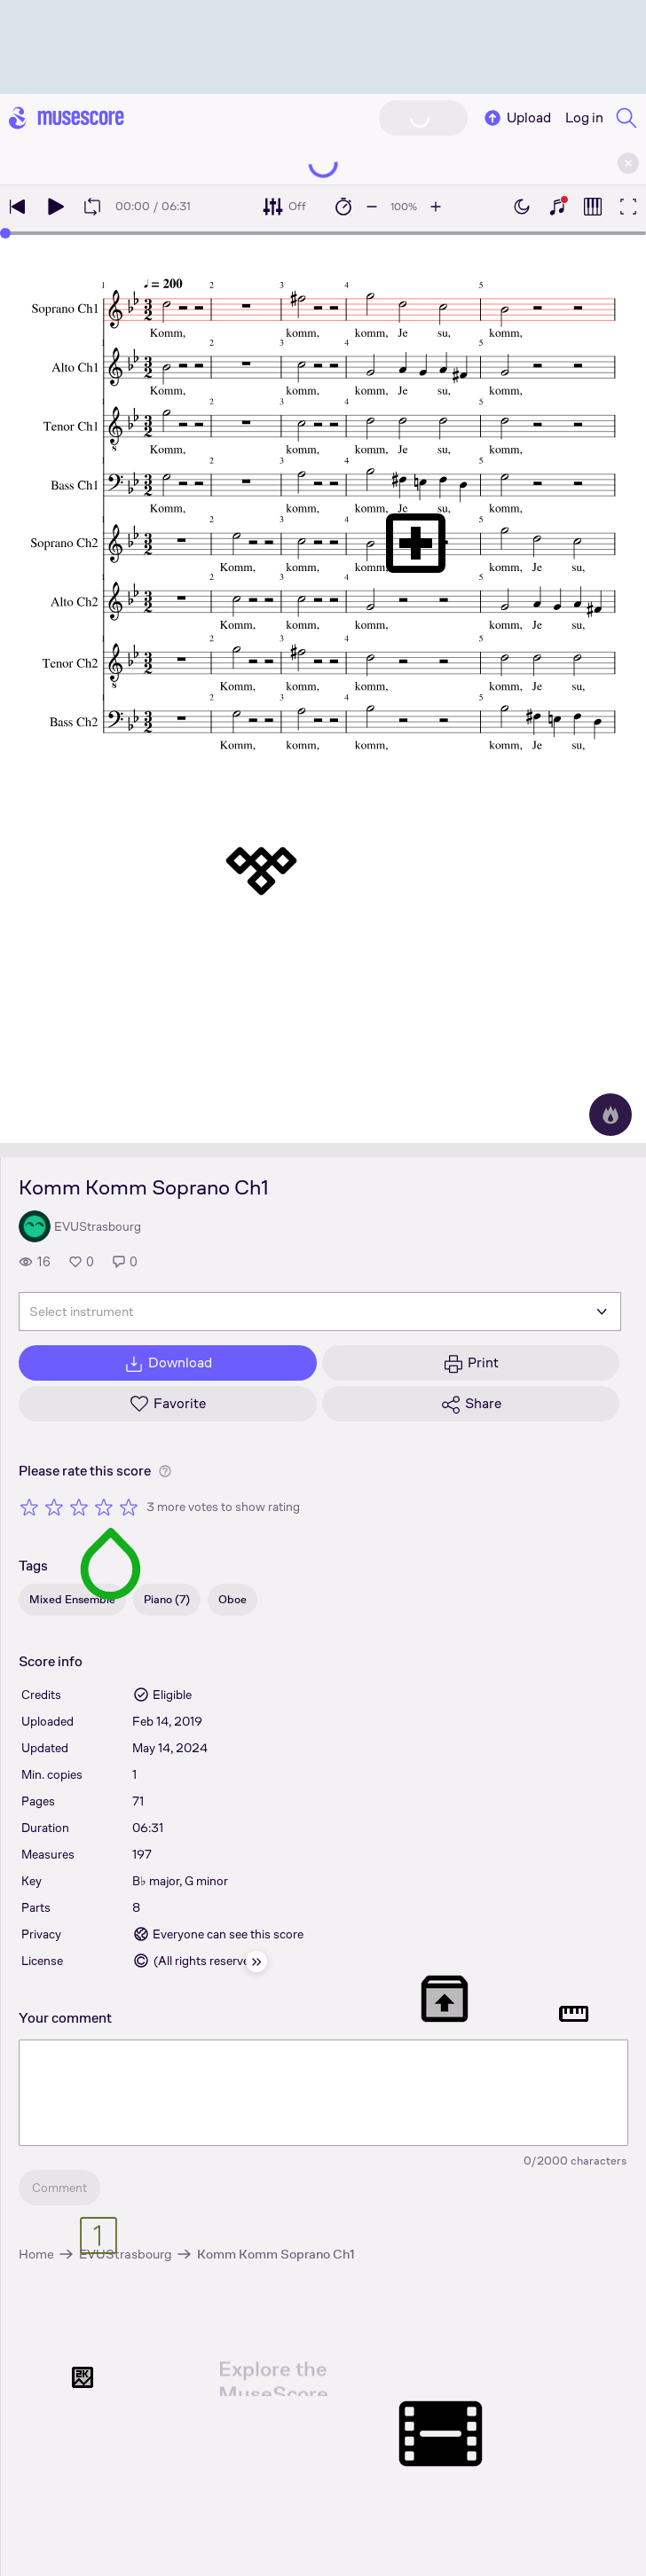  What do you see at coordinates (440, 2433) in the screenshot?
I see `access video or film content` at bounding box center [440, 2433].